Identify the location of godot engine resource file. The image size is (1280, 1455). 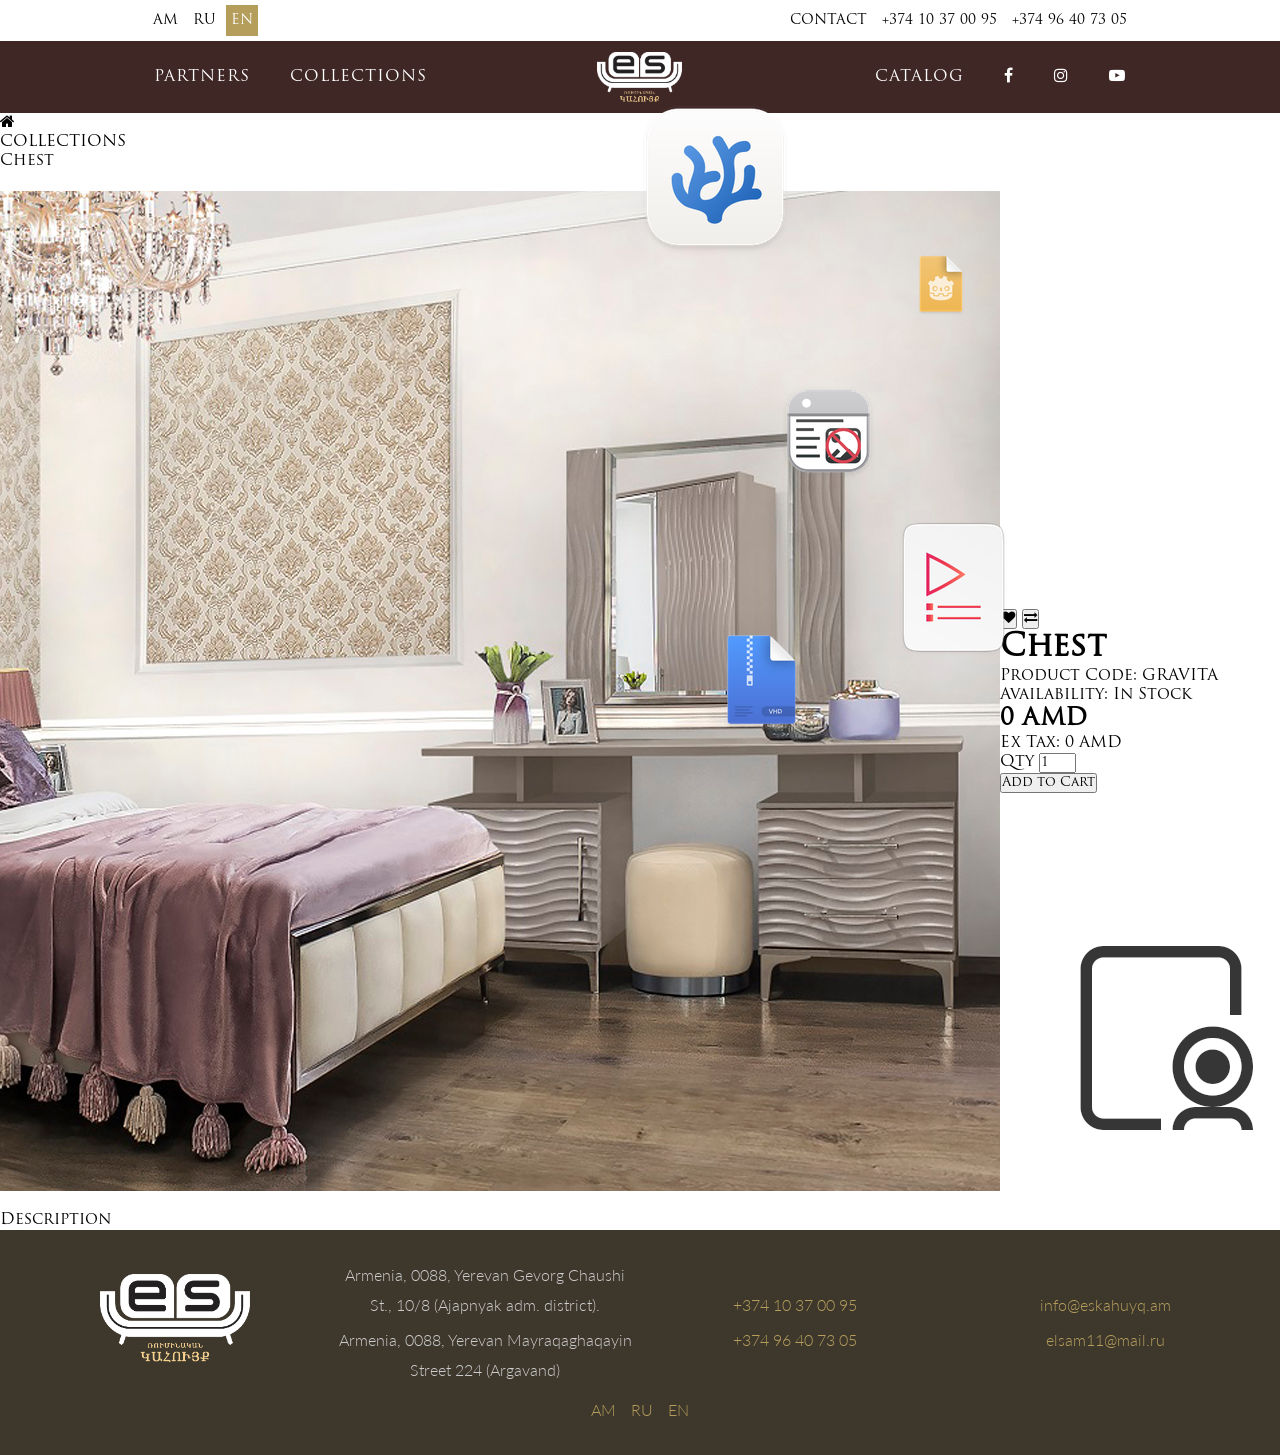
(941, 285).